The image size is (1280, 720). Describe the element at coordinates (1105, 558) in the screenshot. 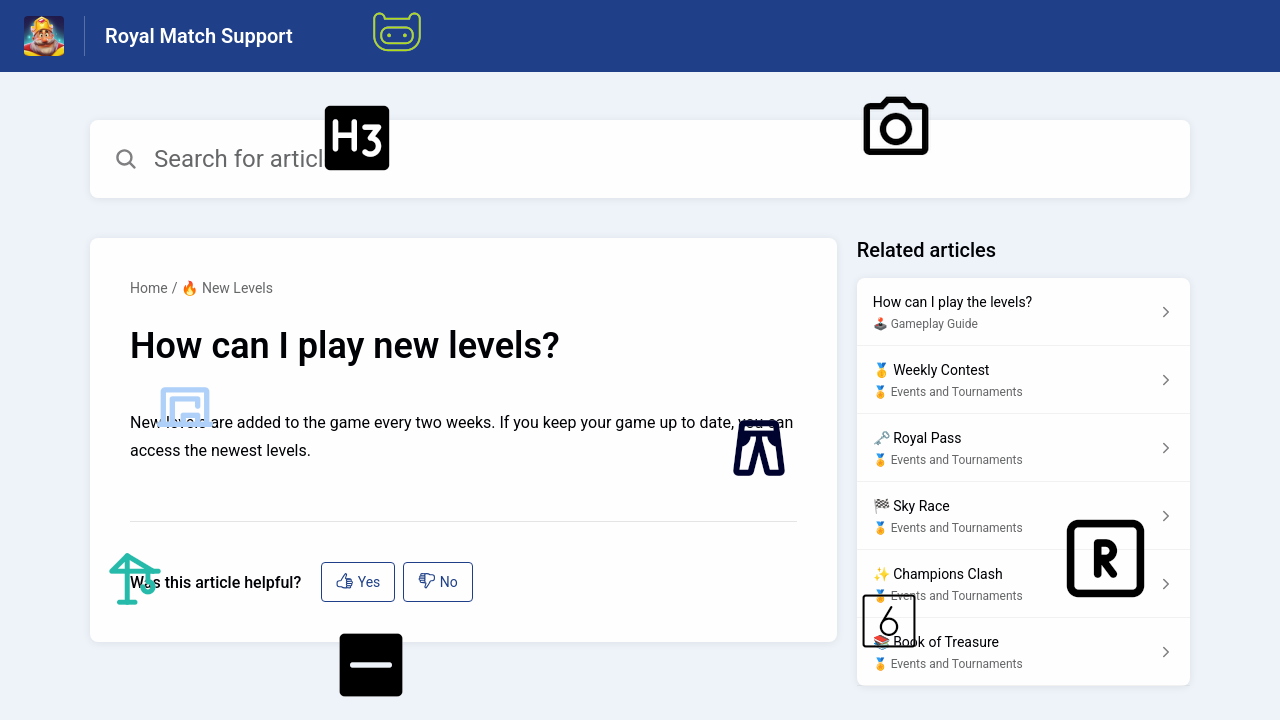

I see `indicates a rating or review section` at that location.